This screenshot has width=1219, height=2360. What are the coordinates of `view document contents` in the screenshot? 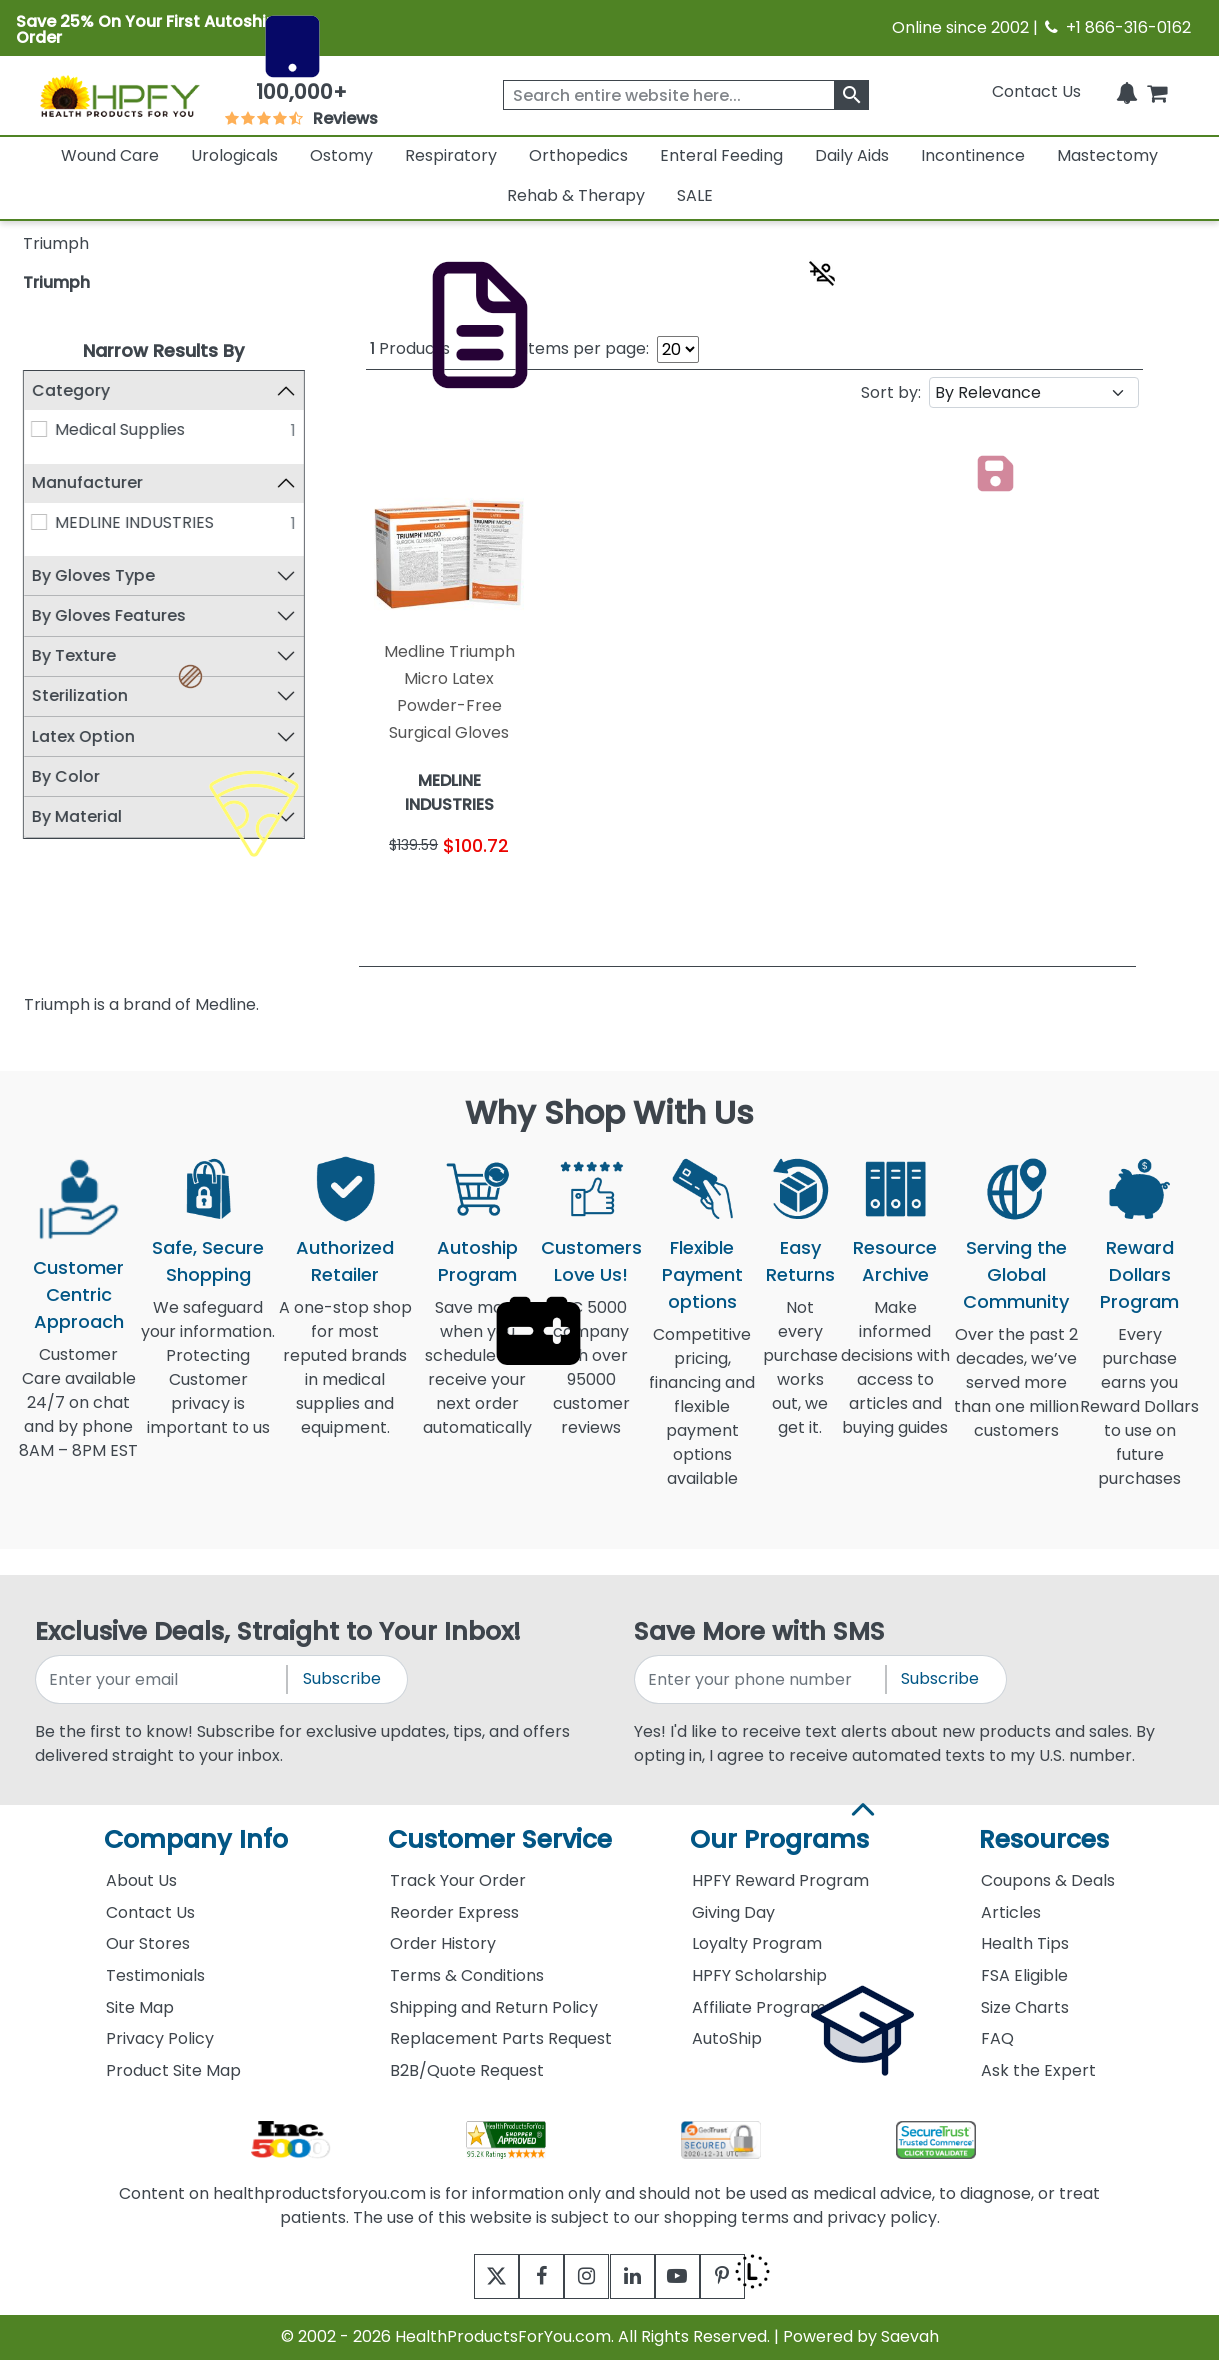 It's located at (480, 325).